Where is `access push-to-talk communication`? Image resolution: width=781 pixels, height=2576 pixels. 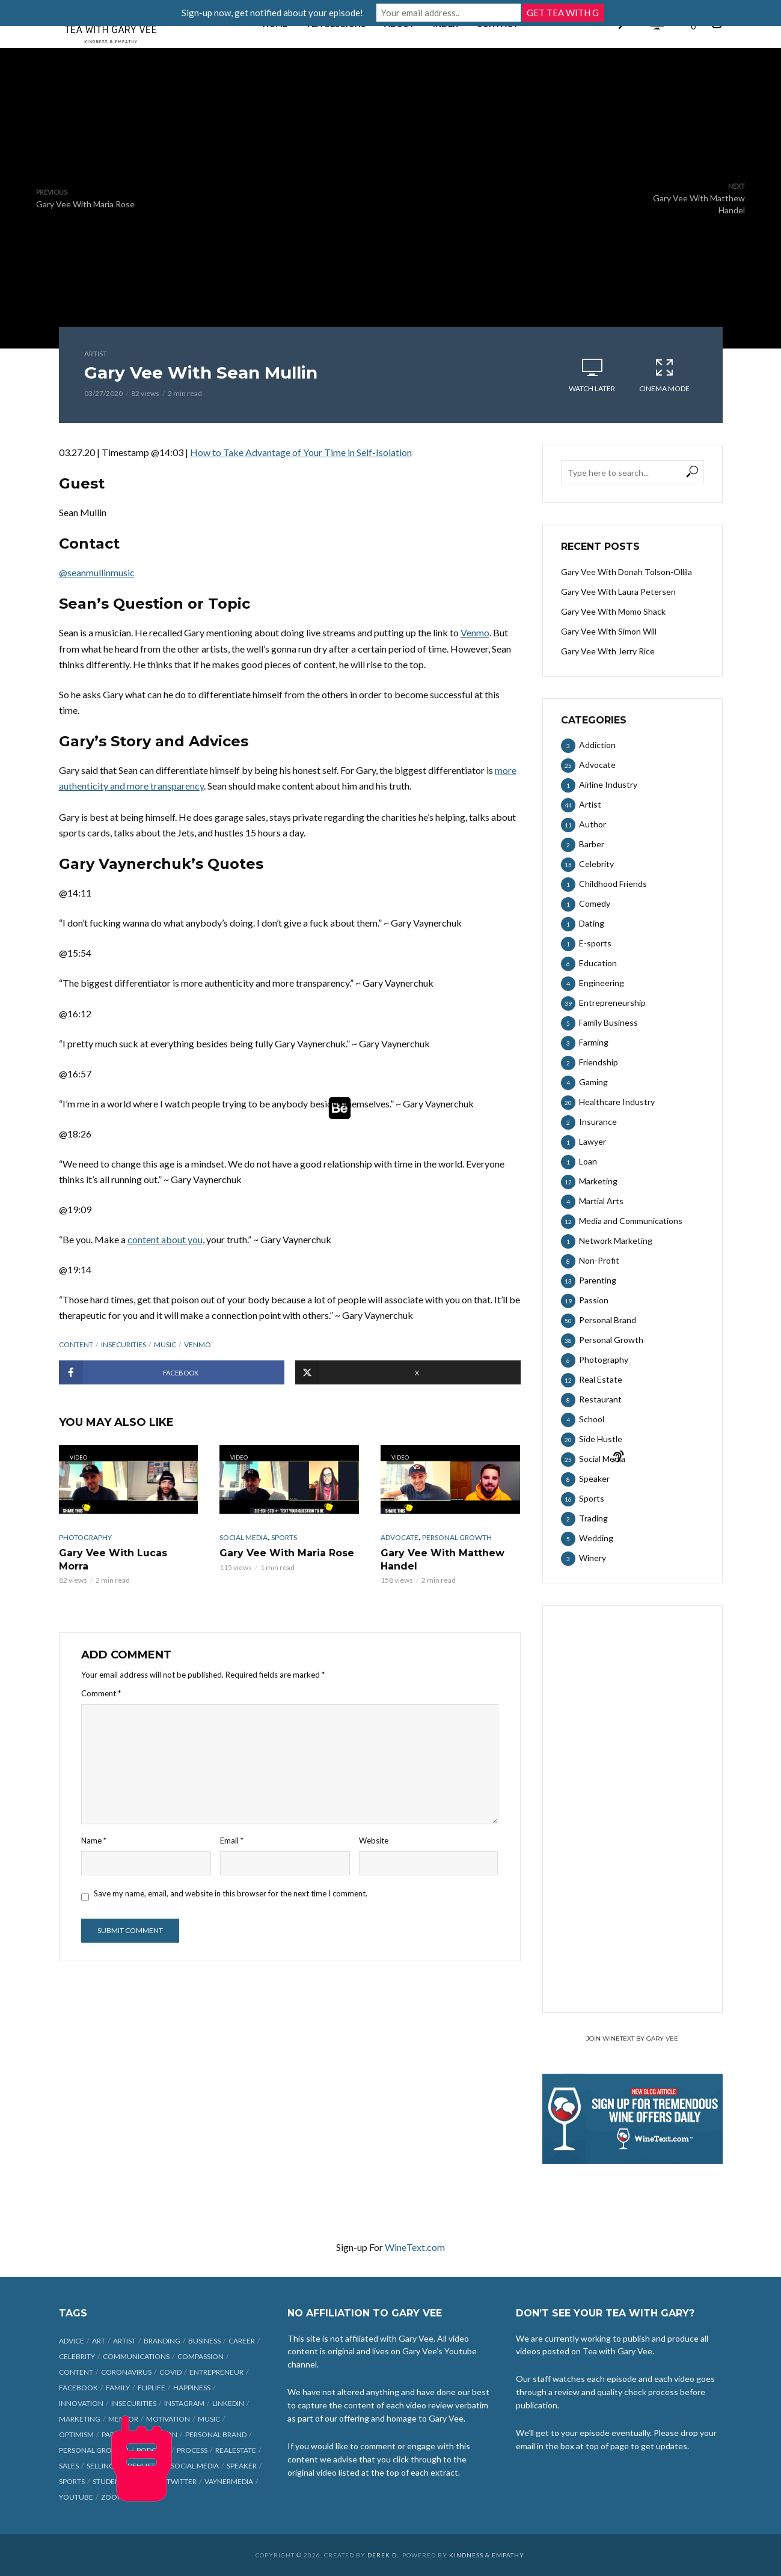
access push-to-talk communication is located at coordinates (141, 2461).